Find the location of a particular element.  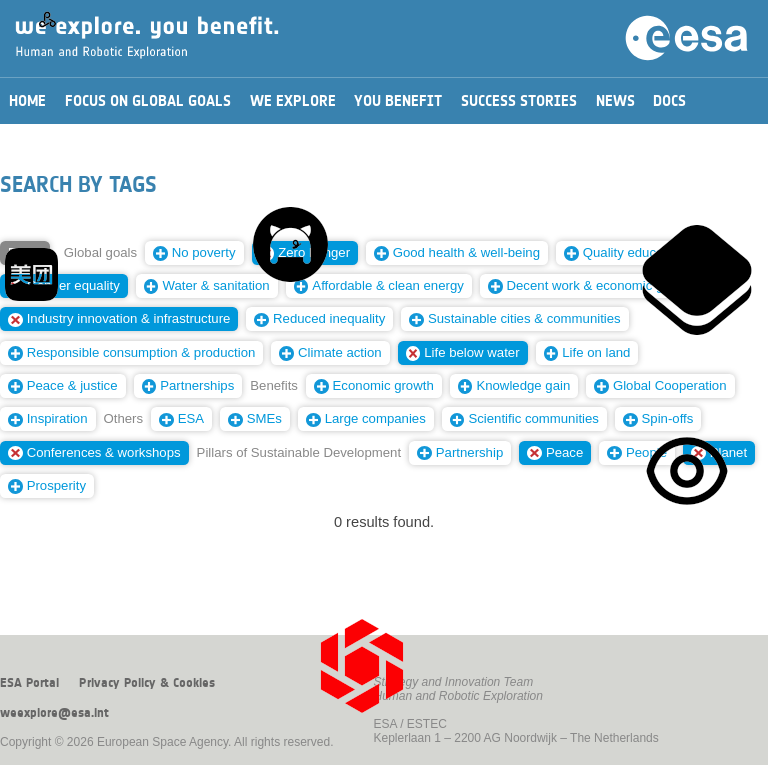

view or preview content is located at coordinates (687, 471).